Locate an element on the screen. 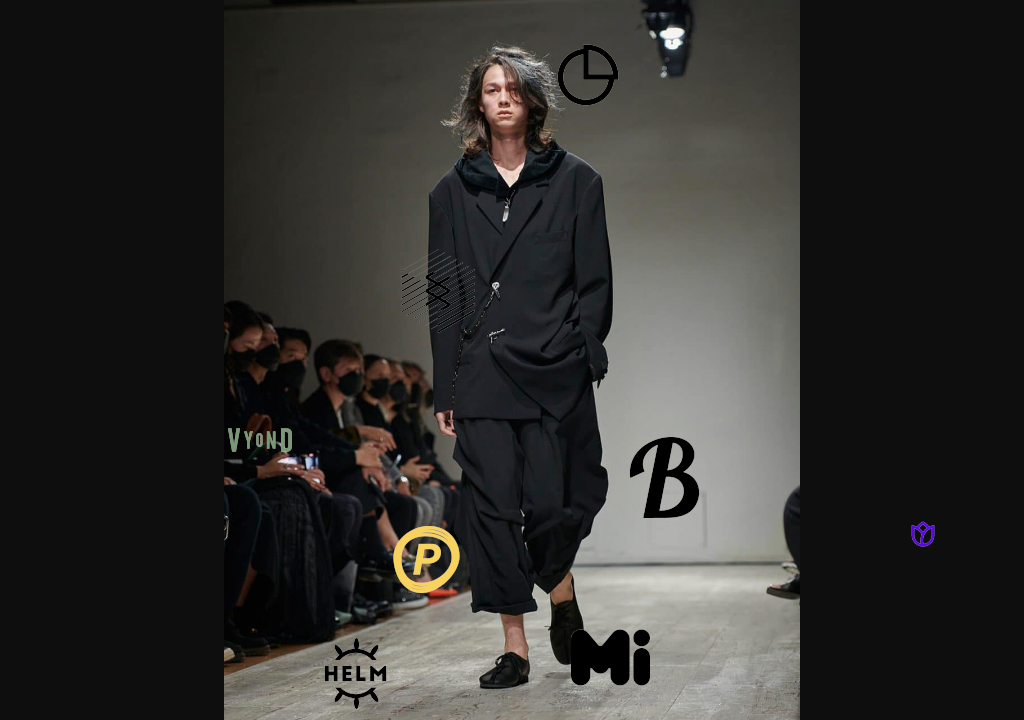 The height and width of the screenshot is (720, 1024). open Paperspace cloud computing platform is located at coordinates (426, 559).